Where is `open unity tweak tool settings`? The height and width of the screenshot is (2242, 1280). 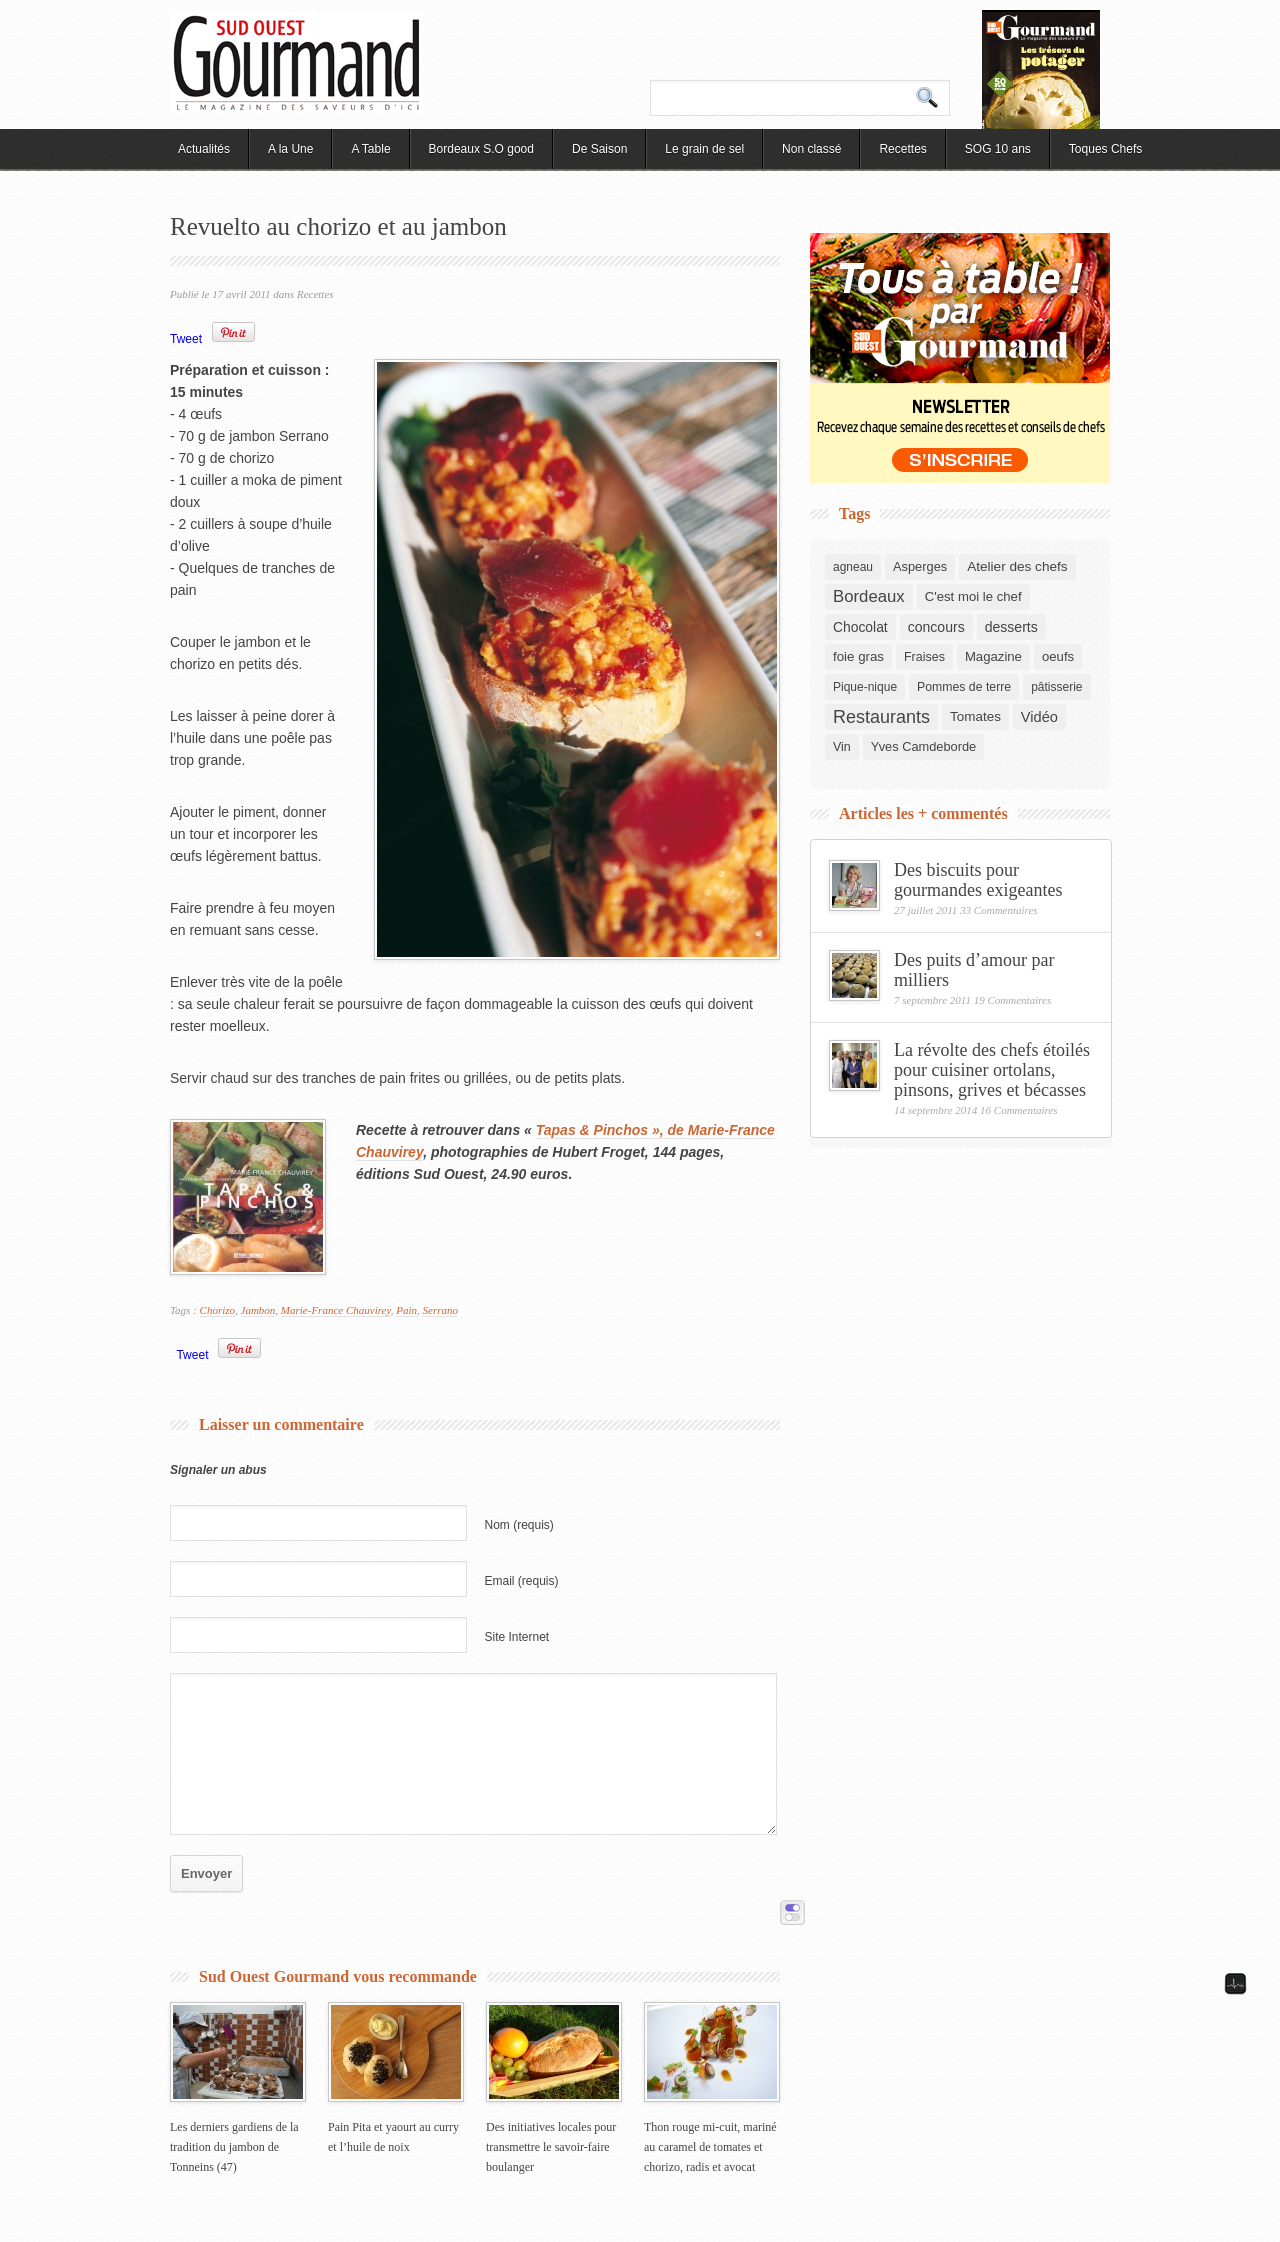
open unity tweak tool settings is located at coordinates (792, 1912).